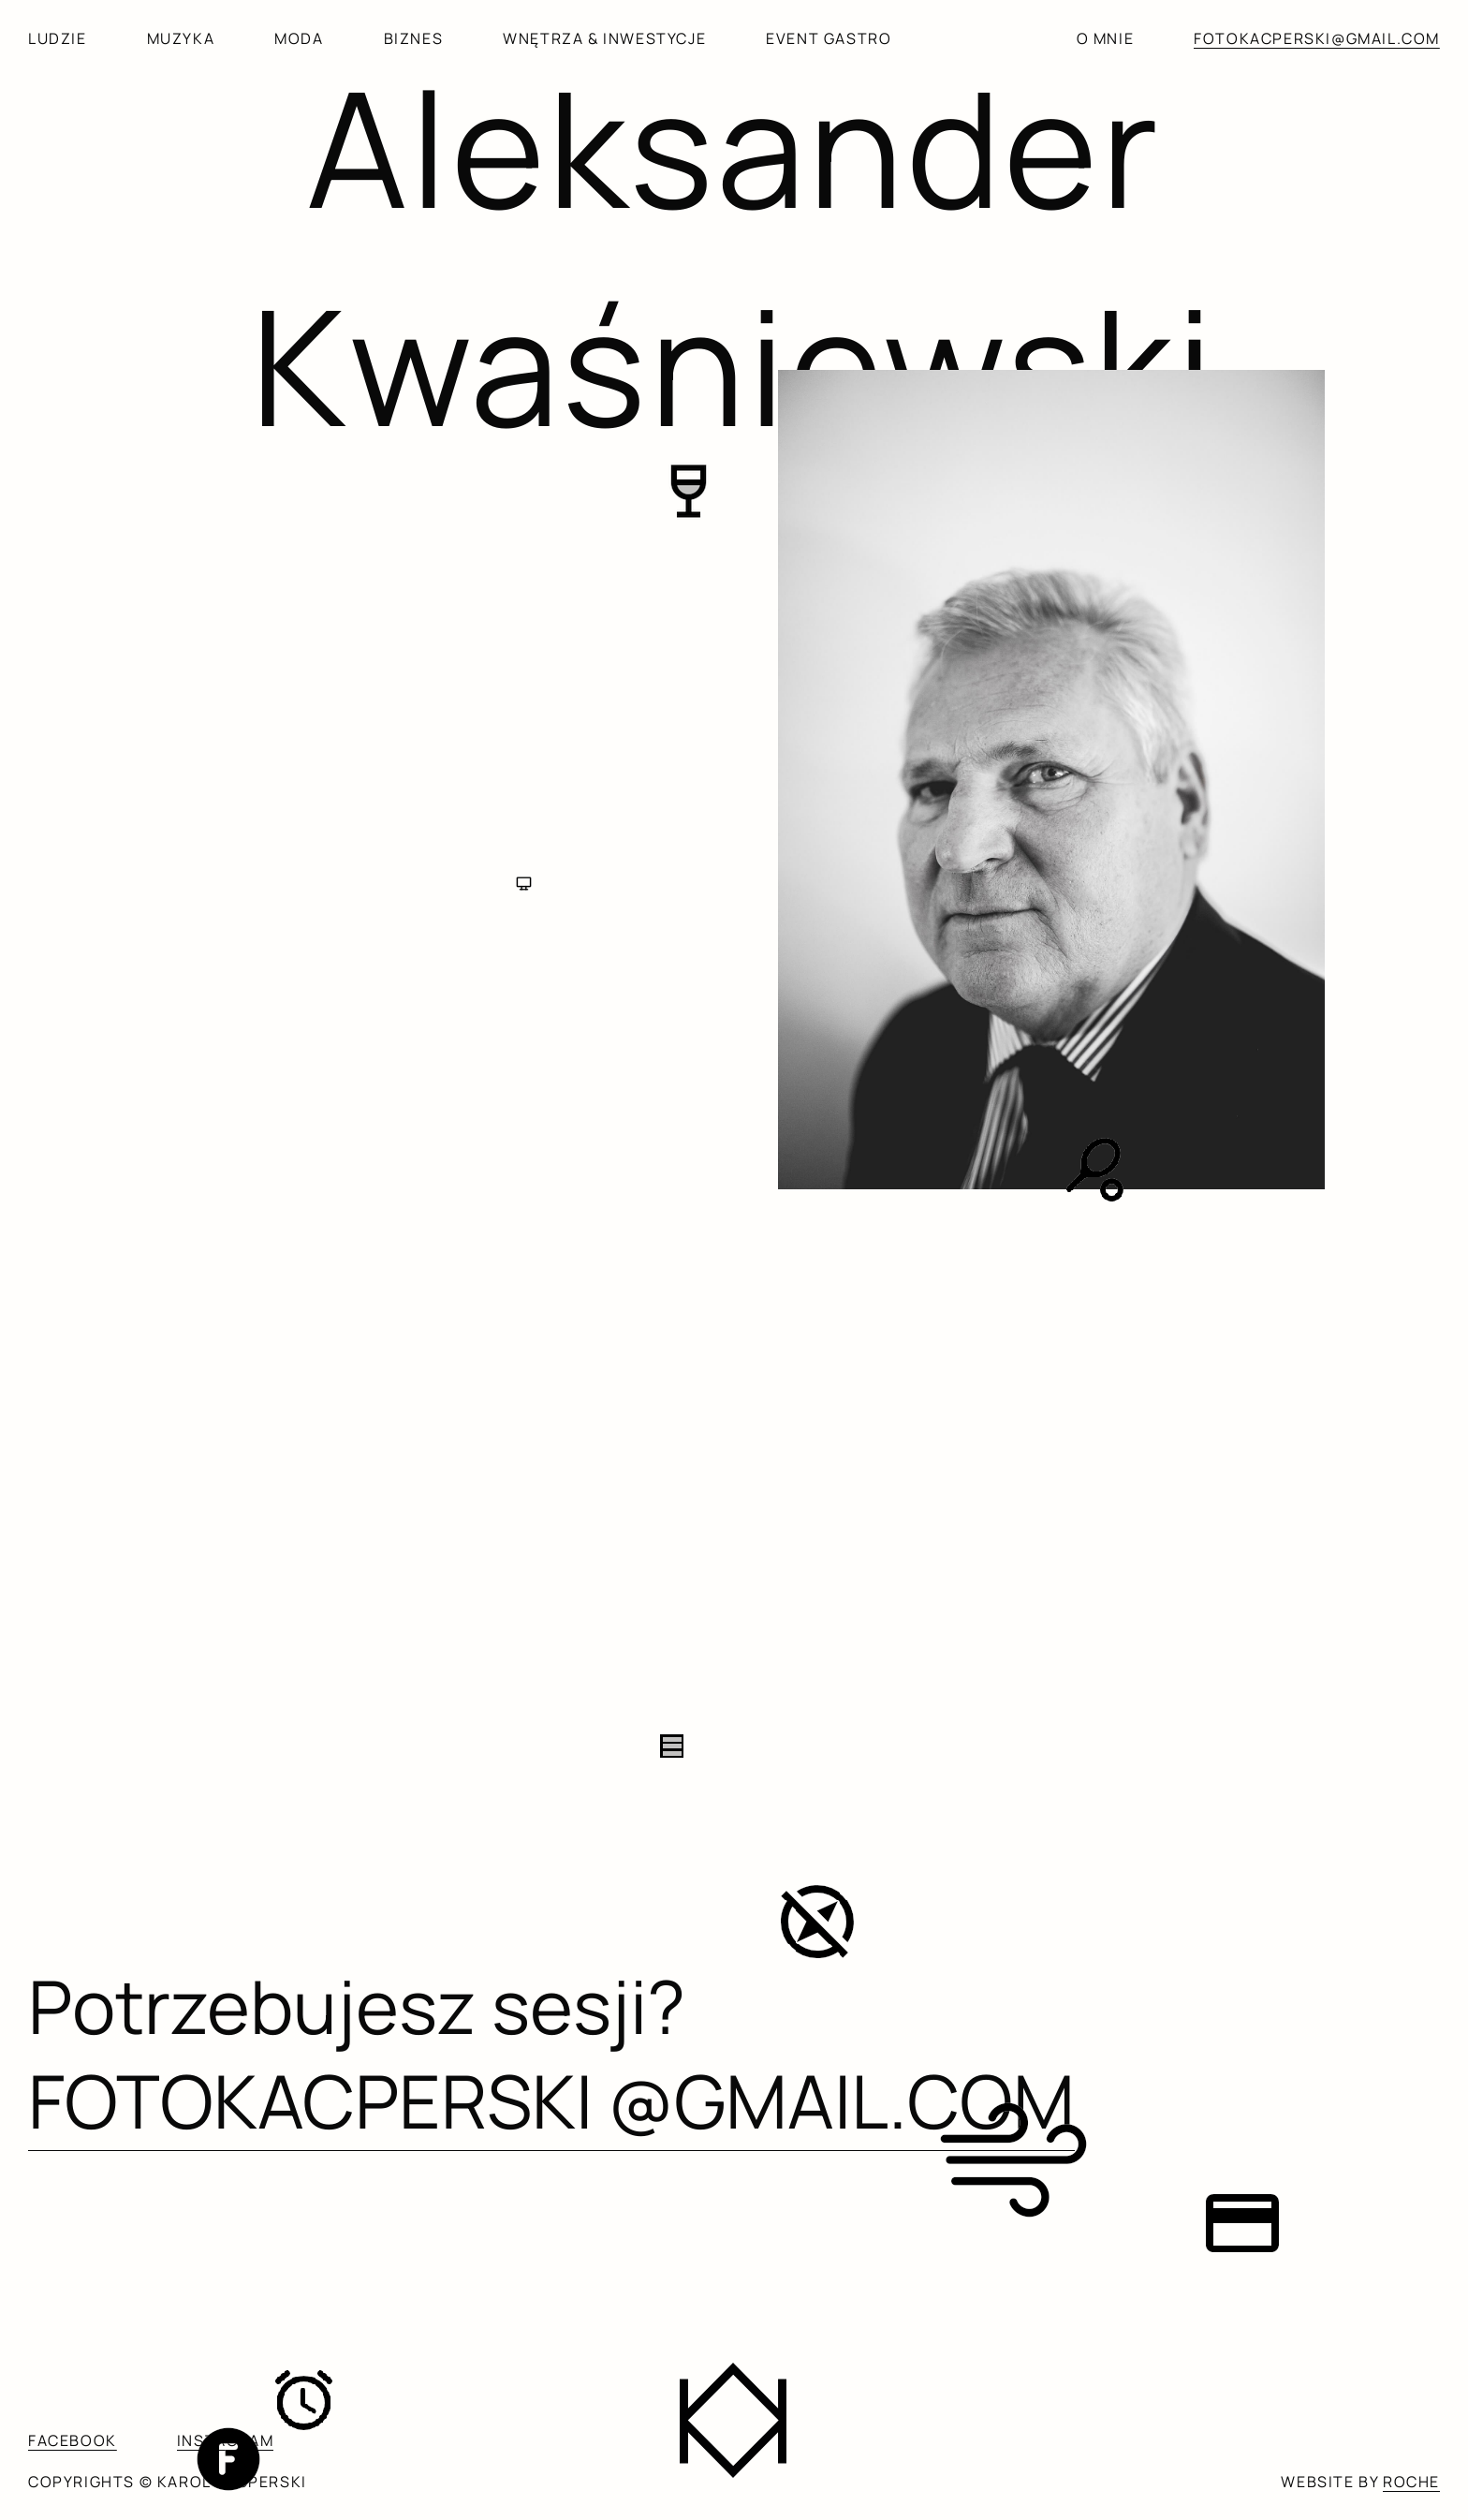 The height and width of the screenshot is (2520, 1468). I want to click on disable compass or navigation features, so click(817, 1922).